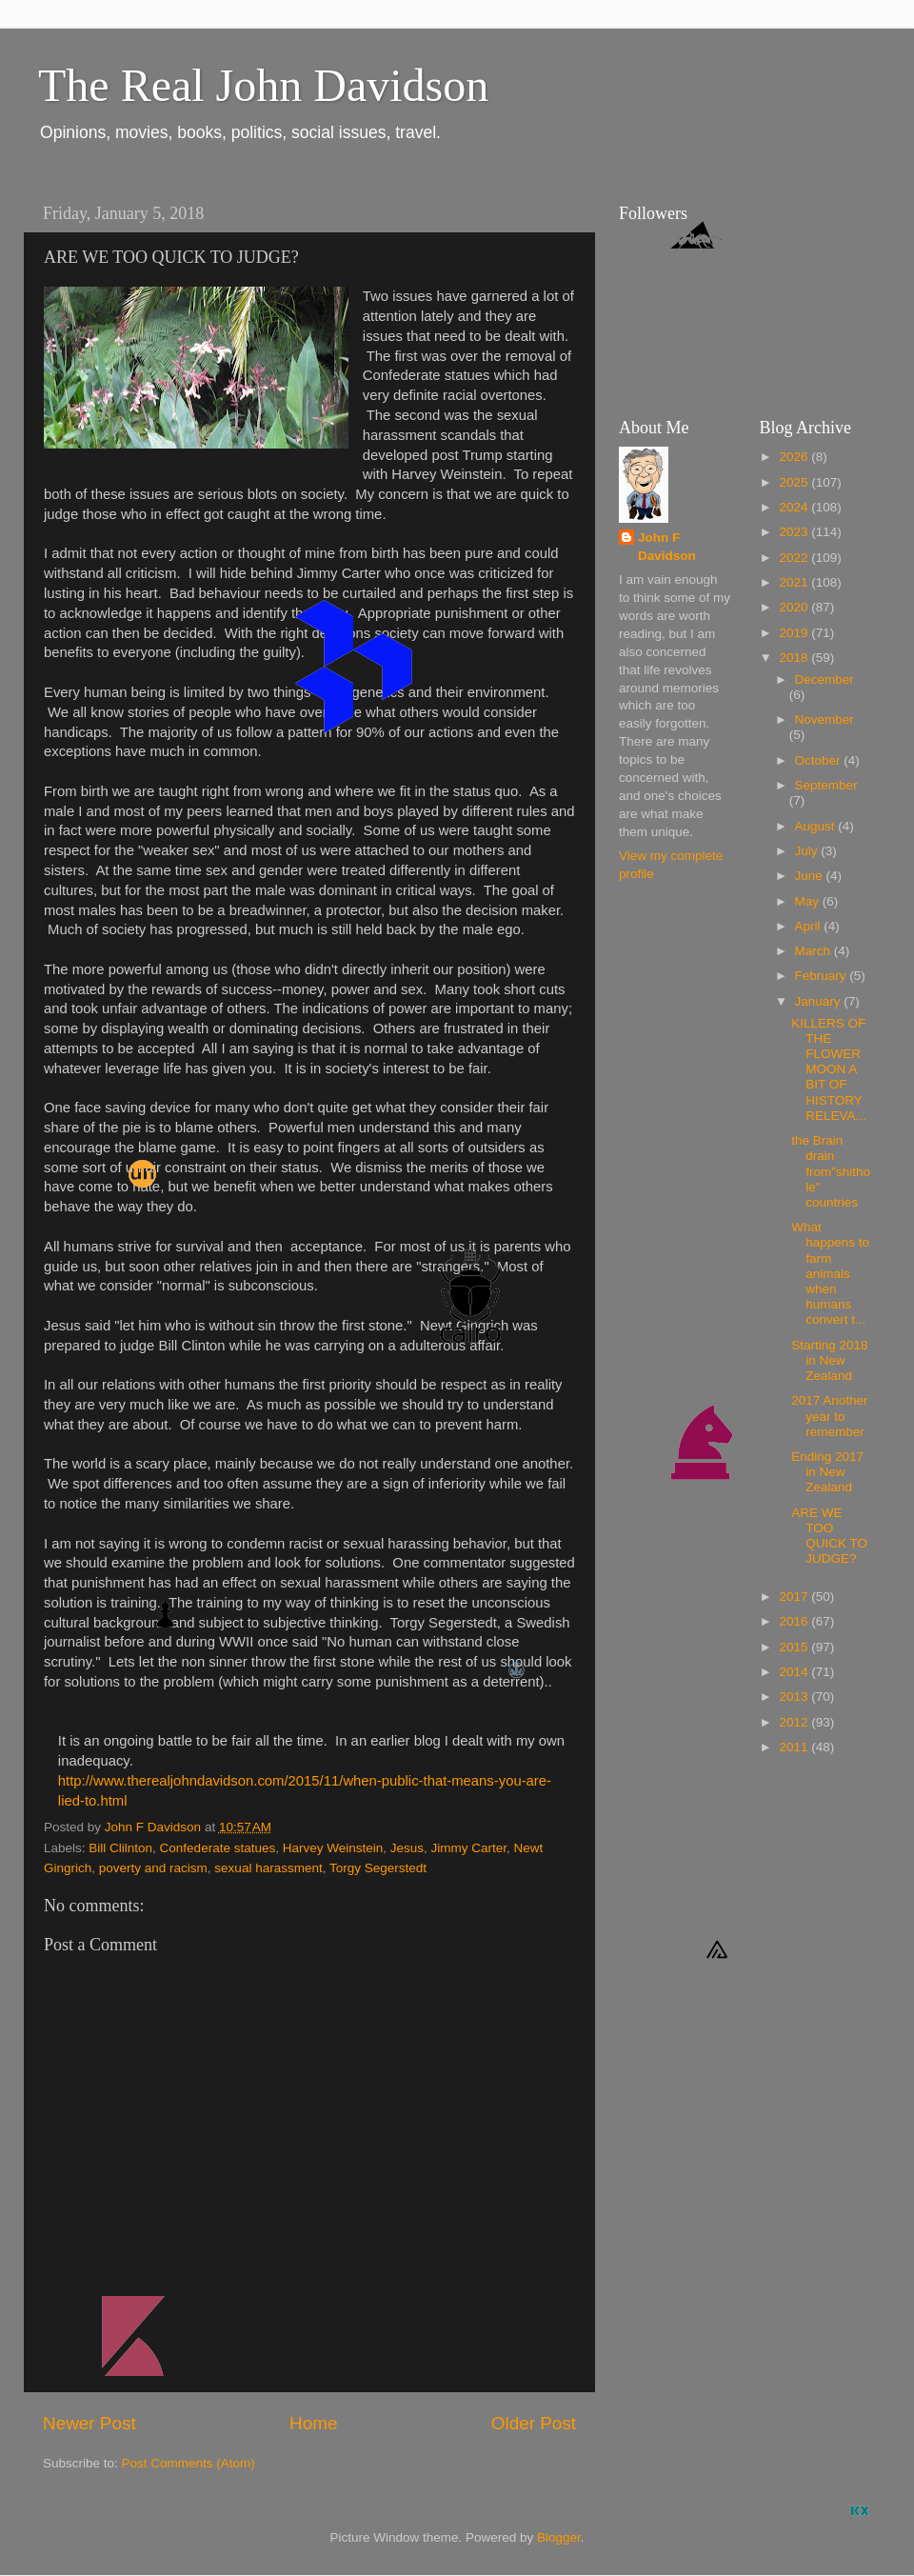 Image resolution: width=914 pixels, height=2576 pixels. I want to click on open the AList file management application, so click(717, 1949).